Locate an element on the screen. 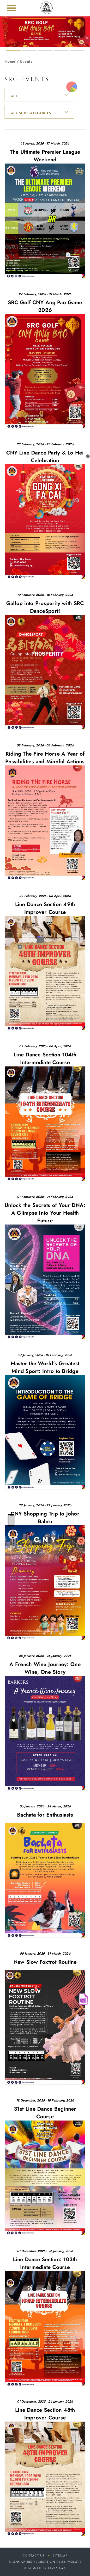 This screenshot has width=90, height=2576. open disk usage analyzer is located at coordinates (72, 87).